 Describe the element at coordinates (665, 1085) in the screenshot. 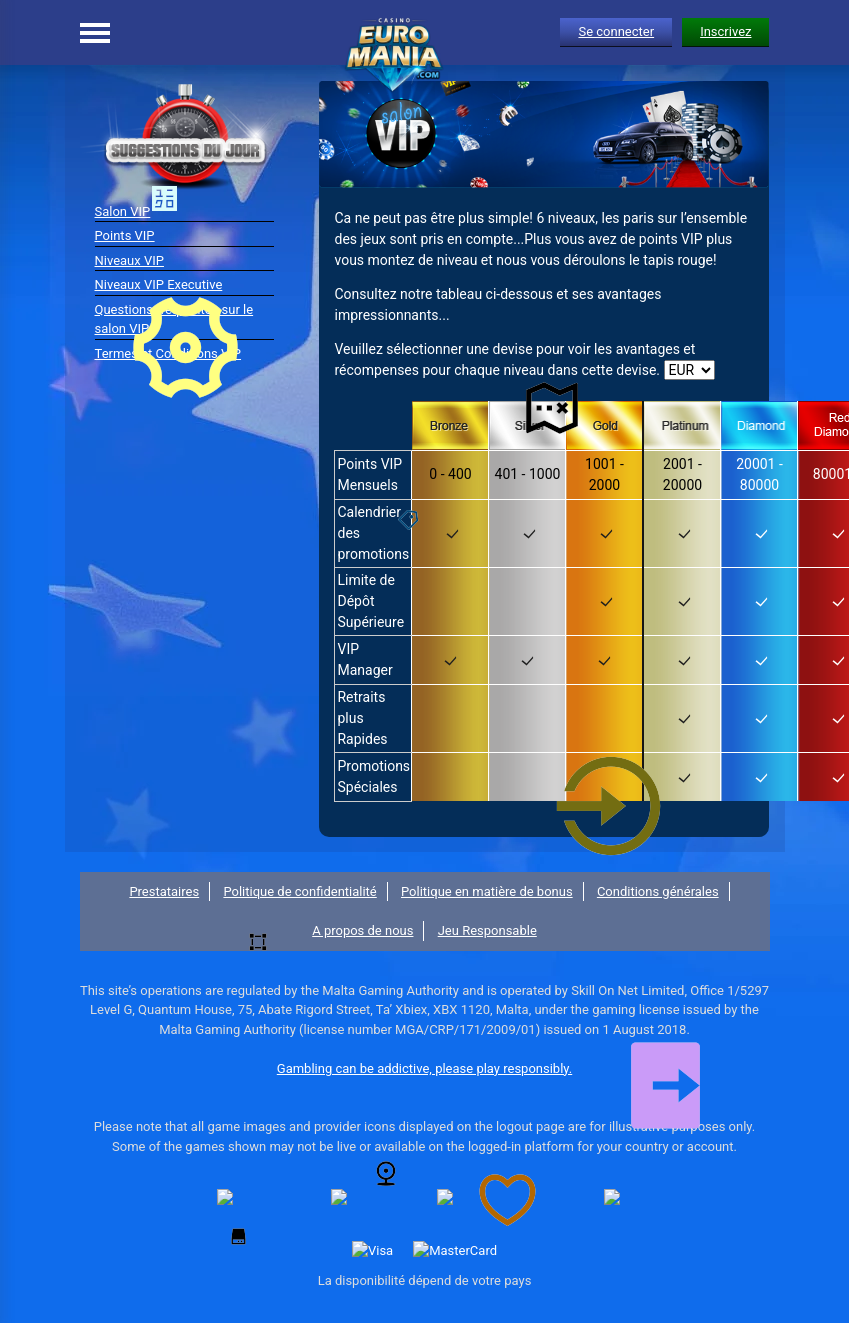

I see `log out of your account` at that location.